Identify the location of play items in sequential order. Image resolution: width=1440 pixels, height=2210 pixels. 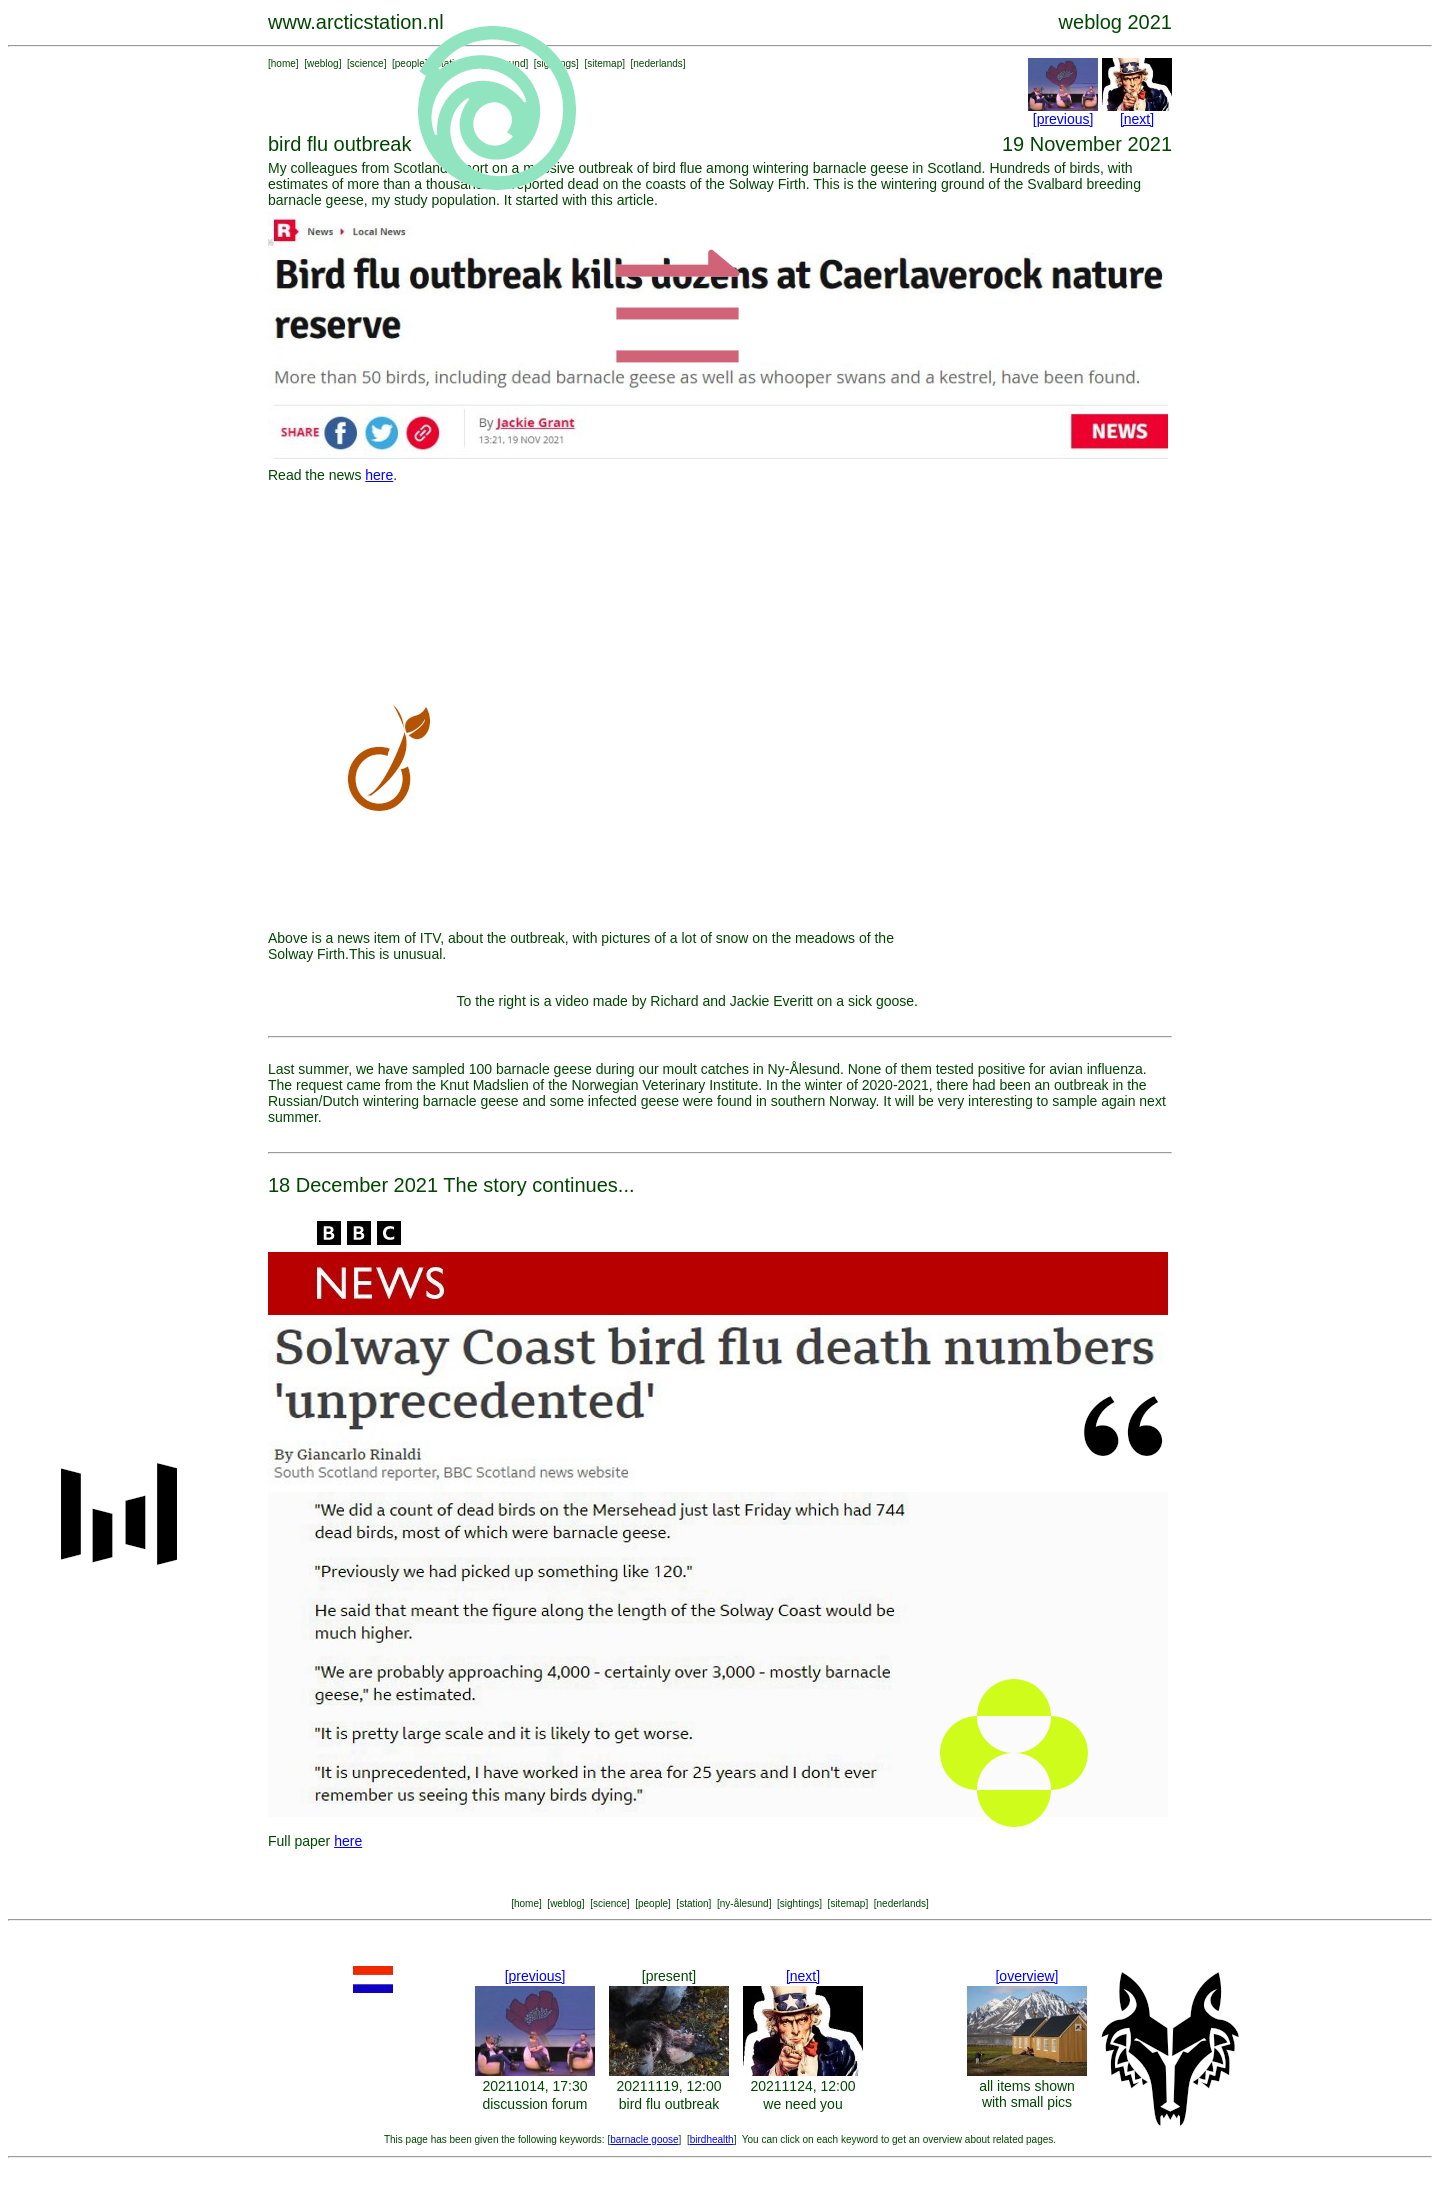
(677, 313).